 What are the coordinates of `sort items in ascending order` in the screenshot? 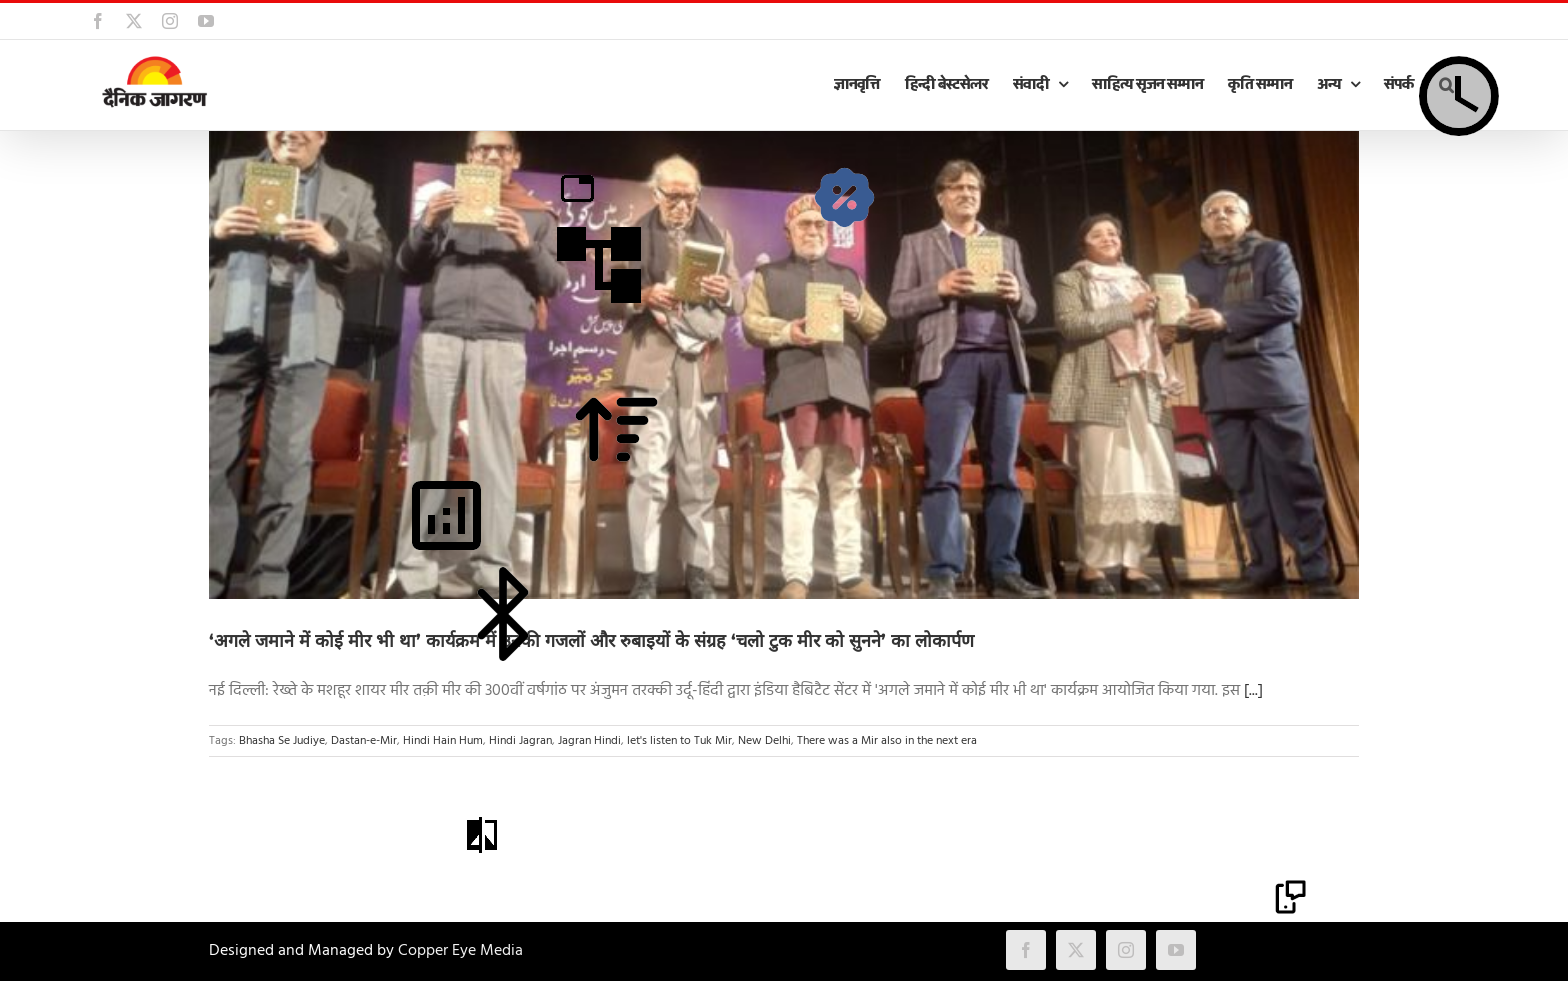 It's located at (616, 429).